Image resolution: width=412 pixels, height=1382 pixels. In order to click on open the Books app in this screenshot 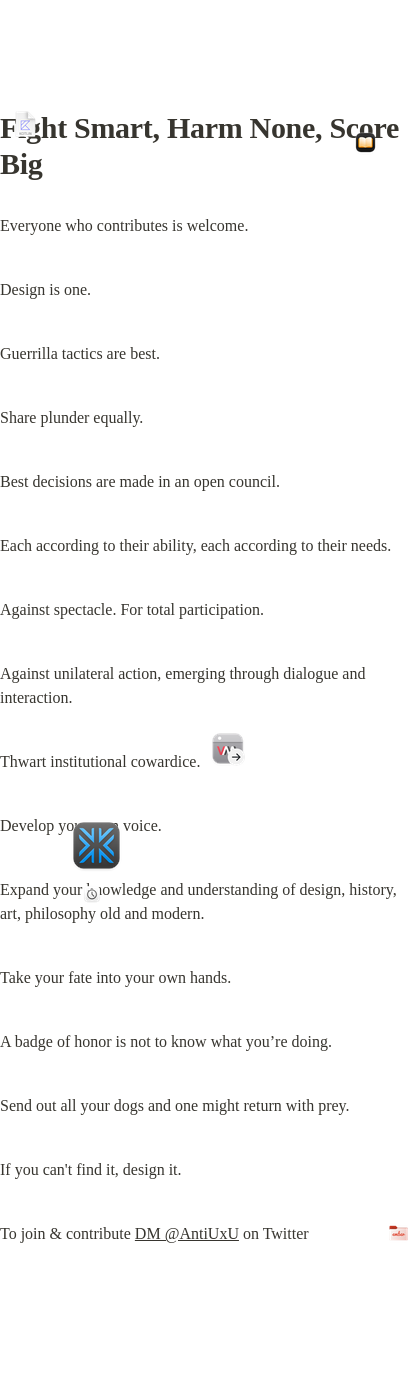, I will do `click(365, 142)`.